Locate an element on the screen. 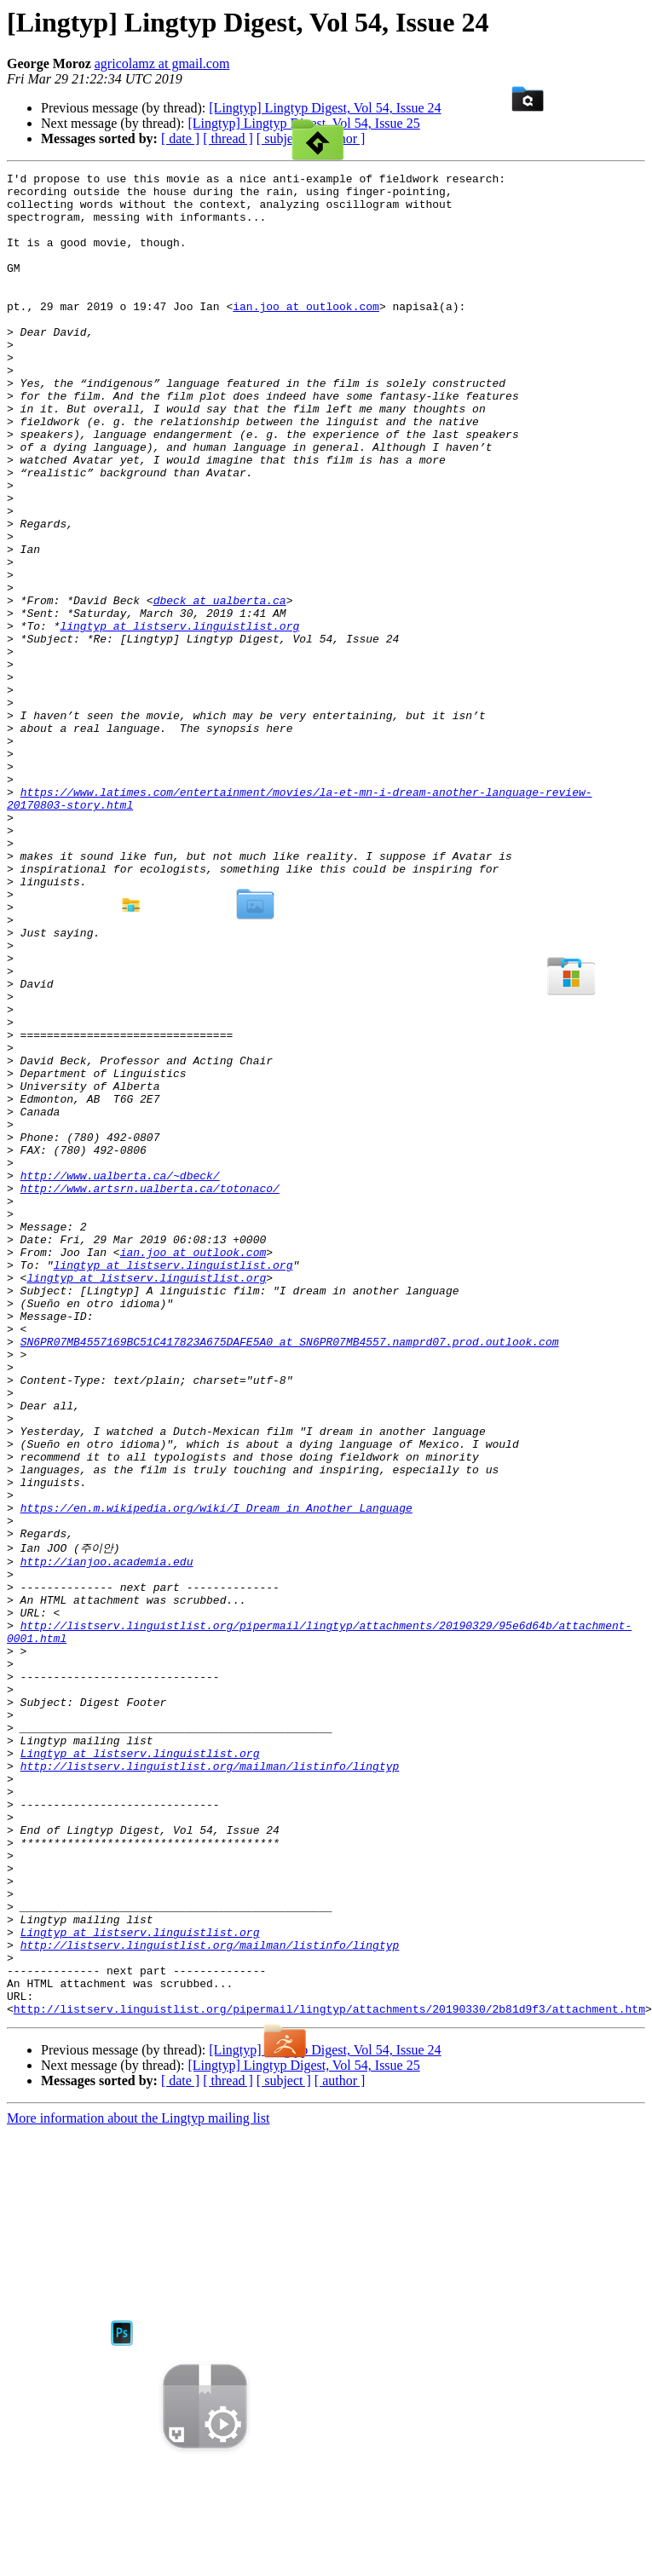 Image resolution: width=652 pixels, height=2576 pixels. access YaST AutoYaST system configuration is located at coordinates (205, 2407).